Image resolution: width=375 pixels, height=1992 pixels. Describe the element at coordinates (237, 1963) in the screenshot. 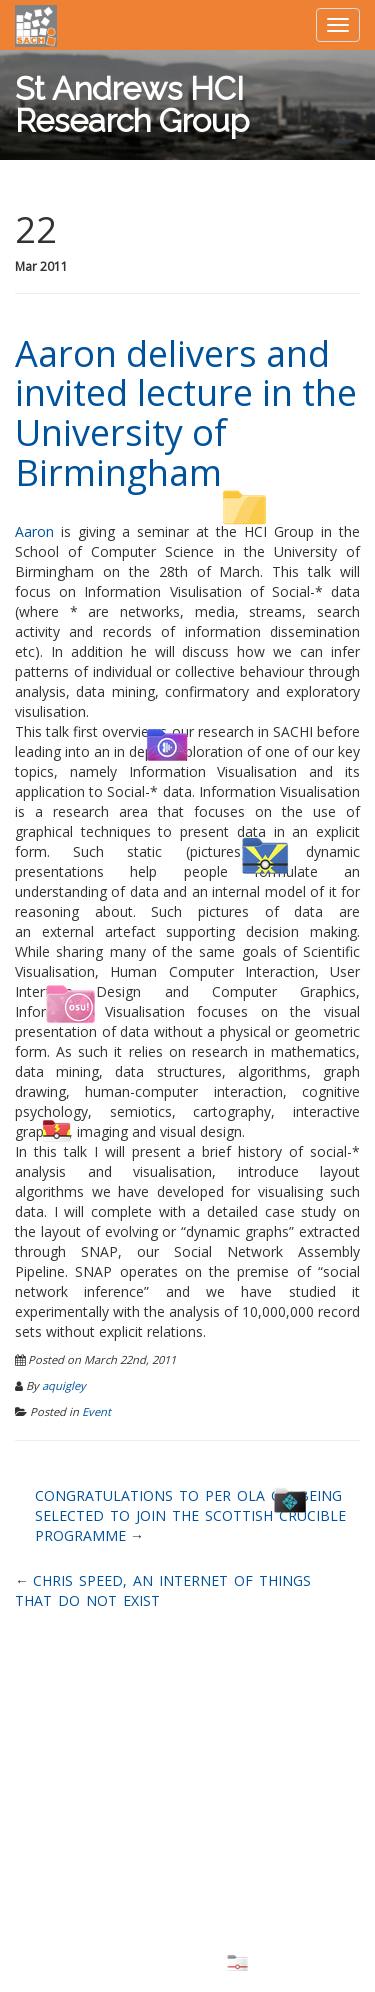

I see `open pokémon premier ball themed folder` at that location.